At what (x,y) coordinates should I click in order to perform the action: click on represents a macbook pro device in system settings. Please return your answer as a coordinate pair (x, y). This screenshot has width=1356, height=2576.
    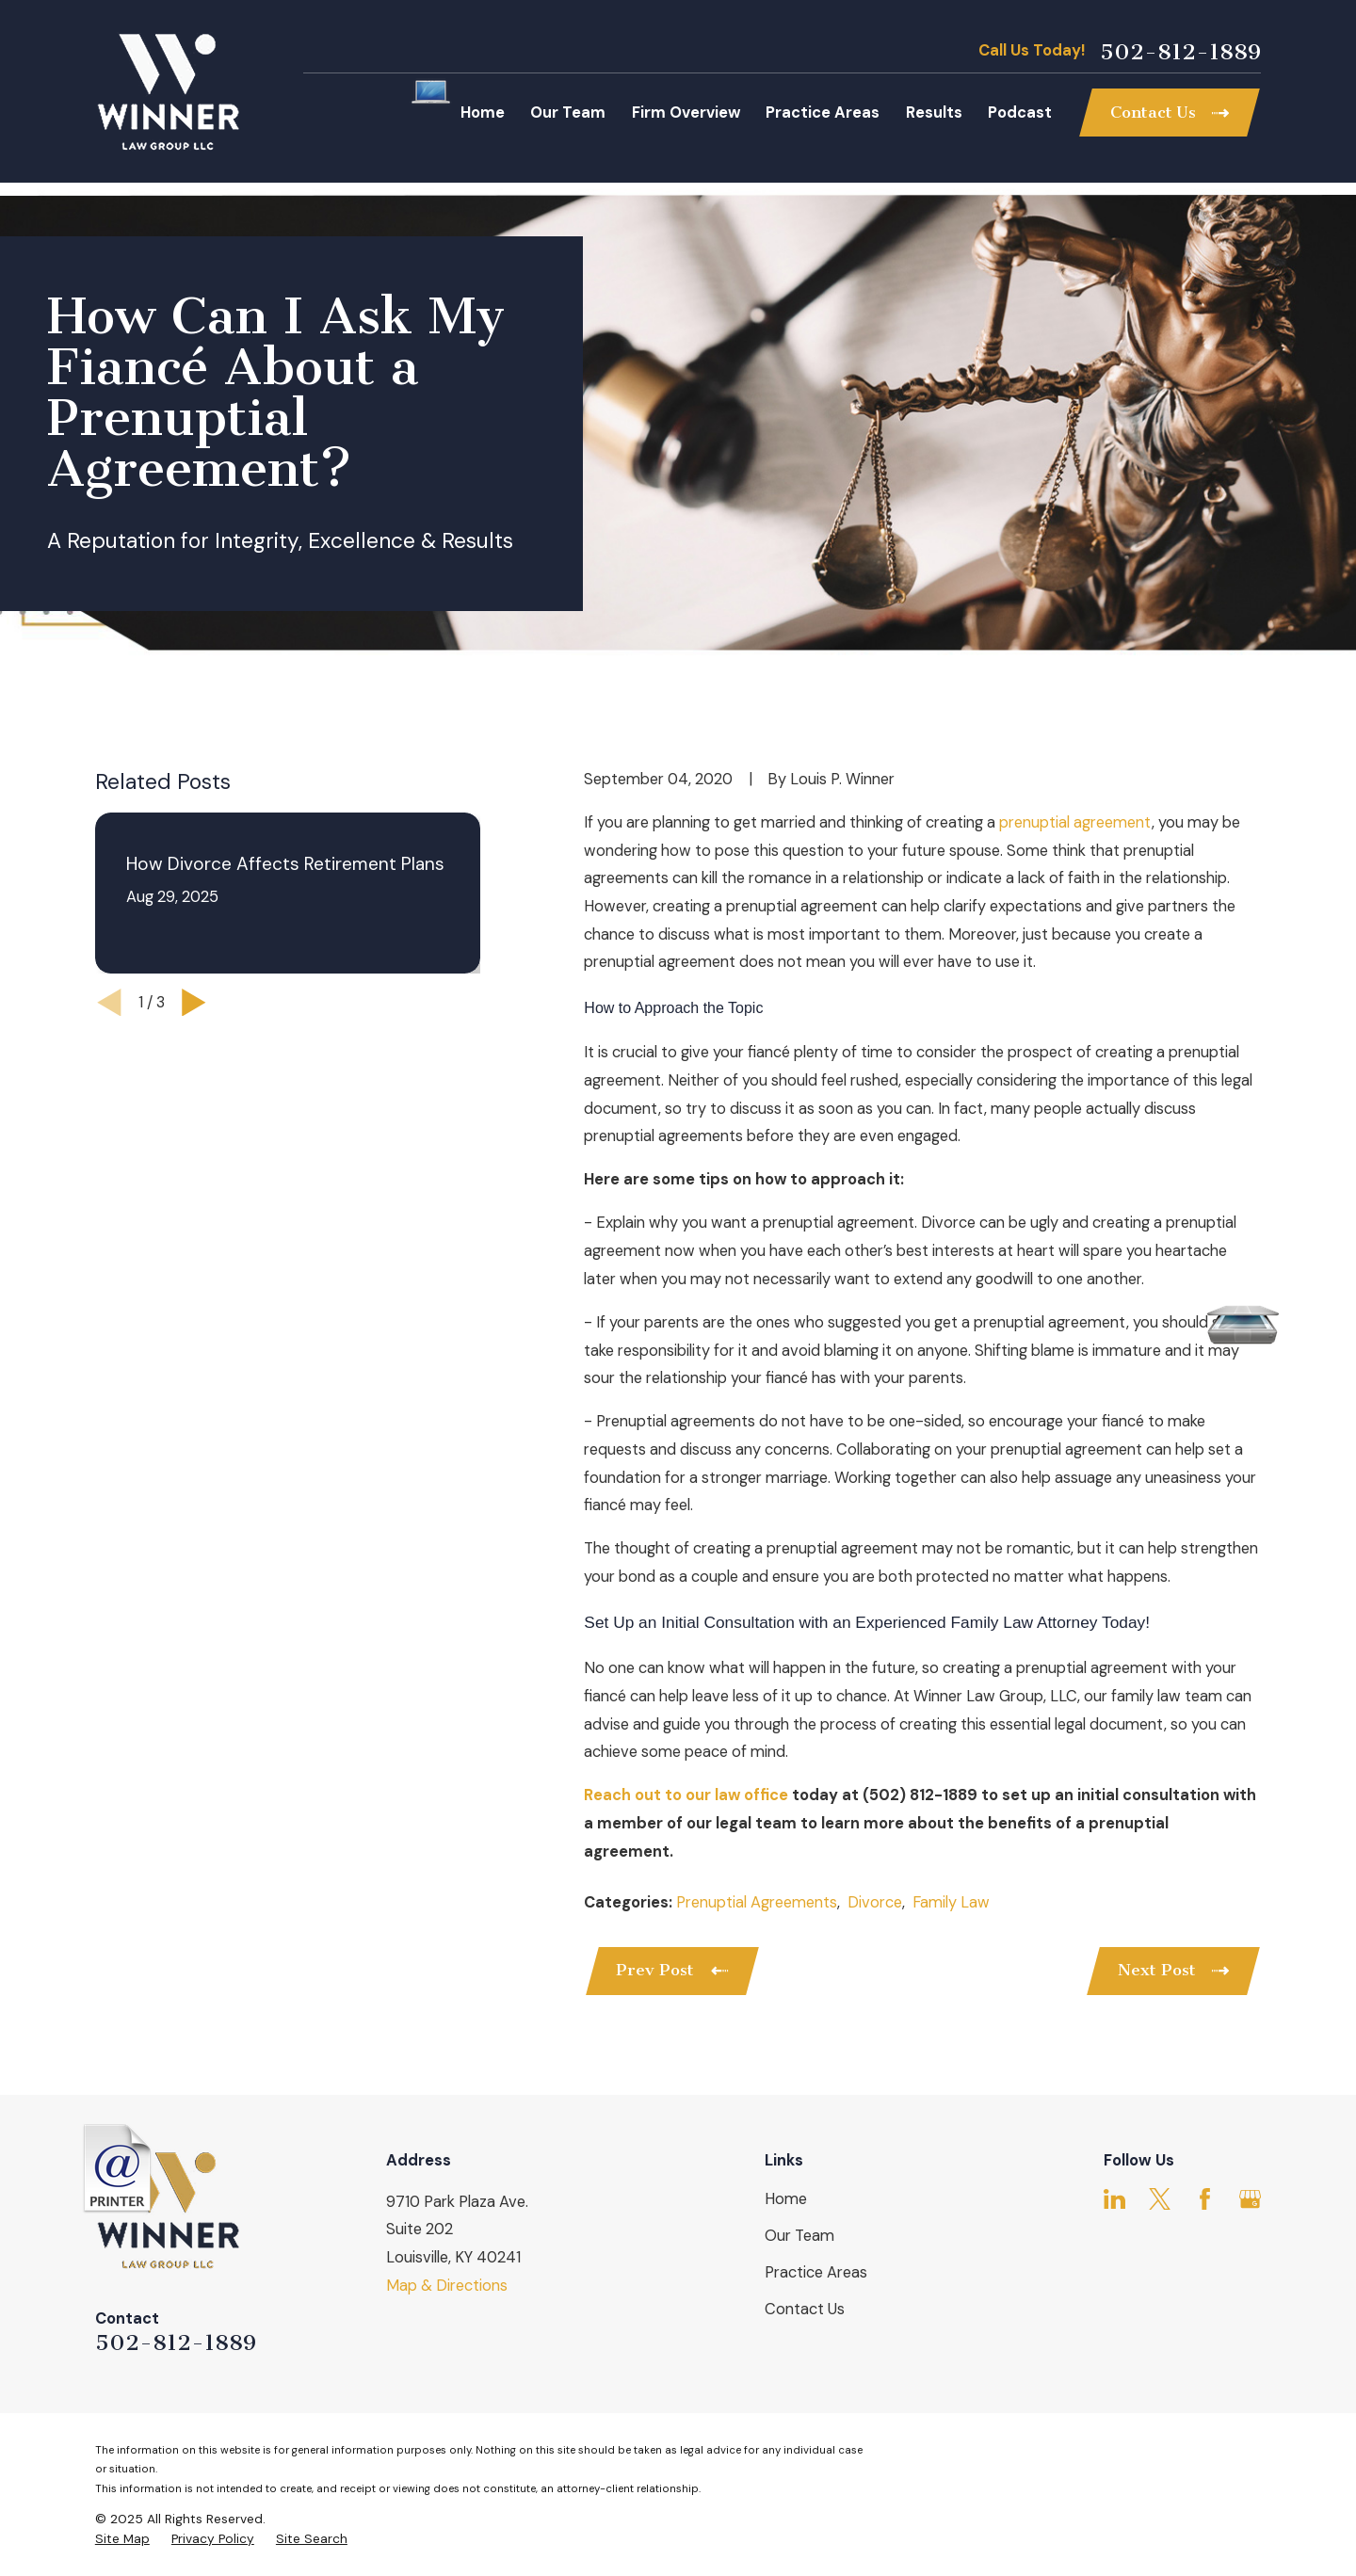
    Looking at the image, I should click on (430, 90).